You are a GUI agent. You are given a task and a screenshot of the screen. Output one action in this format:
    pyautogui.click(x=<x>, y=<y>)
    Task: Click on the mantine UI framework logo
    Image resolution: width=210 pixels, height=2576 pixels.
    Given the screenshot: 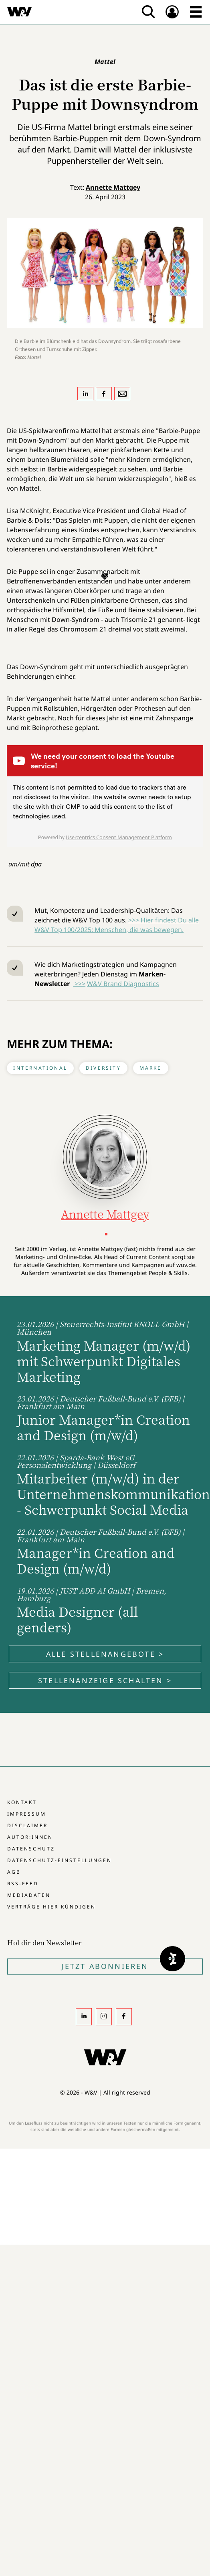 What is the action you would take?
    pyautogui.click(x=172, y=1959)
    